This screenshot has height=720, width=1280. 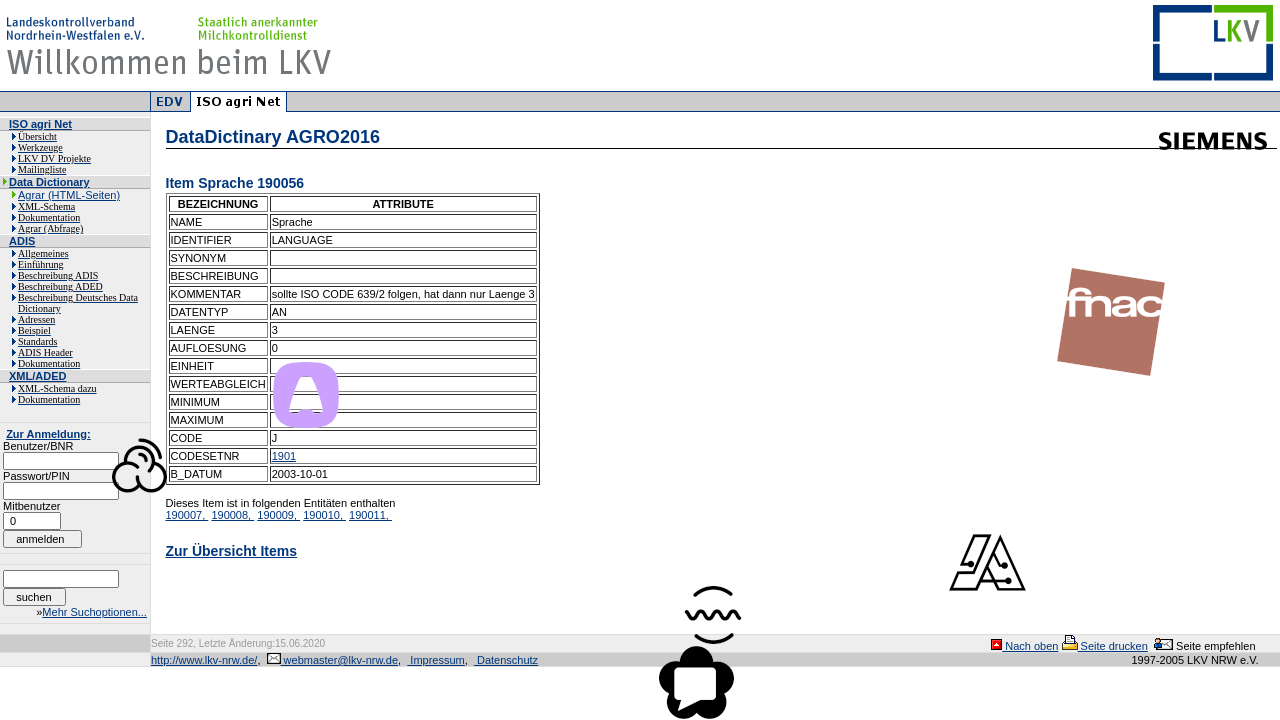 What do you see at coordinates (306, 395) in the screenshot?
I see `open the Aircall app` at bounding box center [306, 395].